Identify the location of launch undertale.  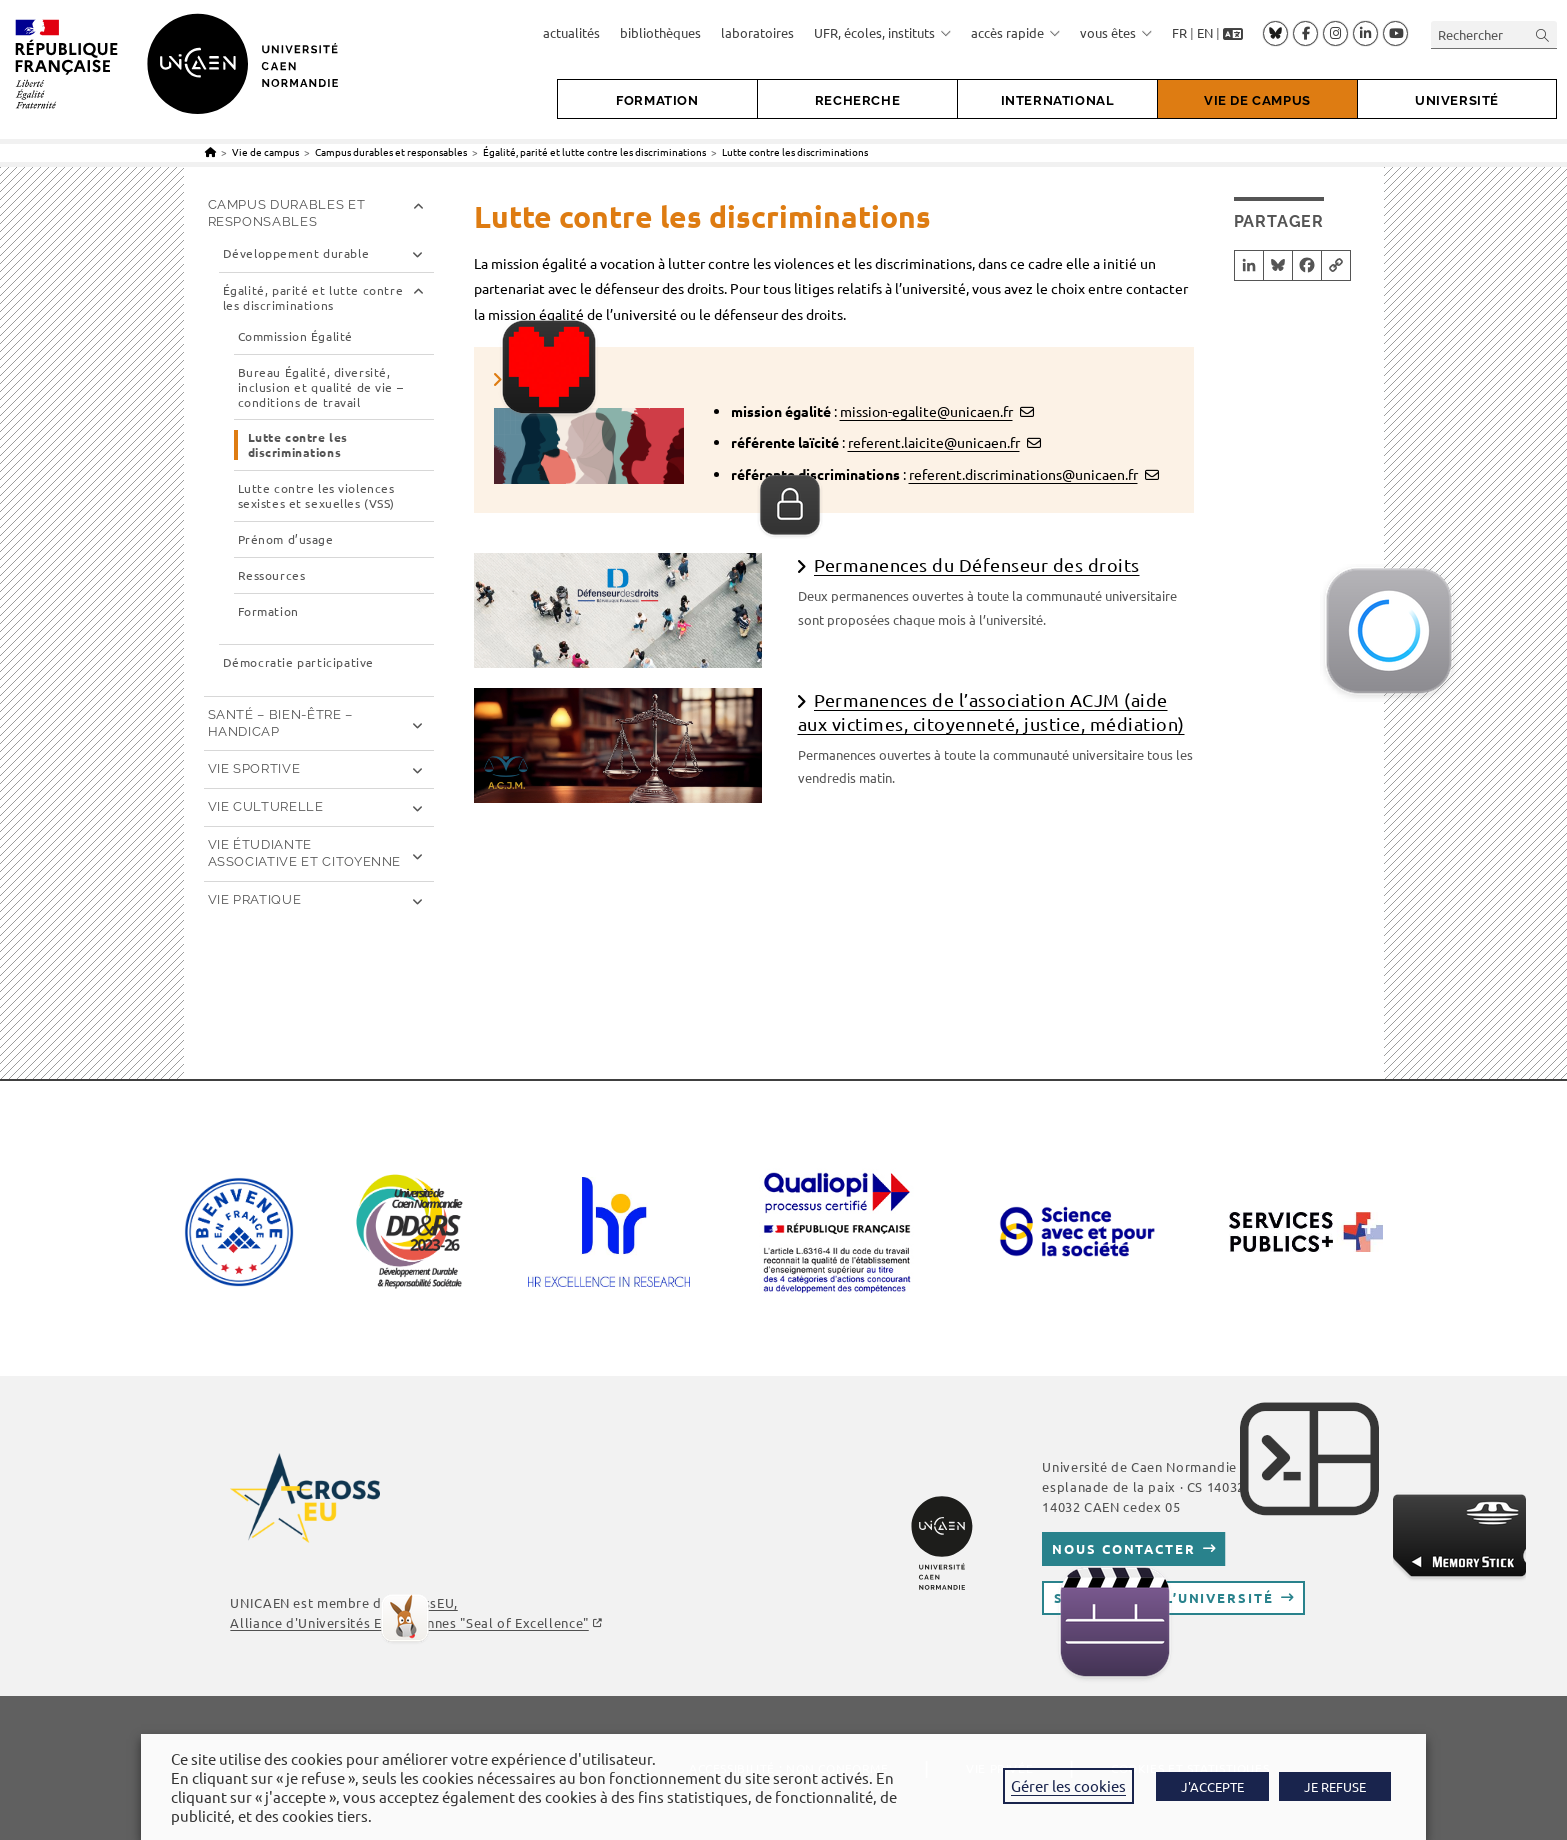
(549, 367).